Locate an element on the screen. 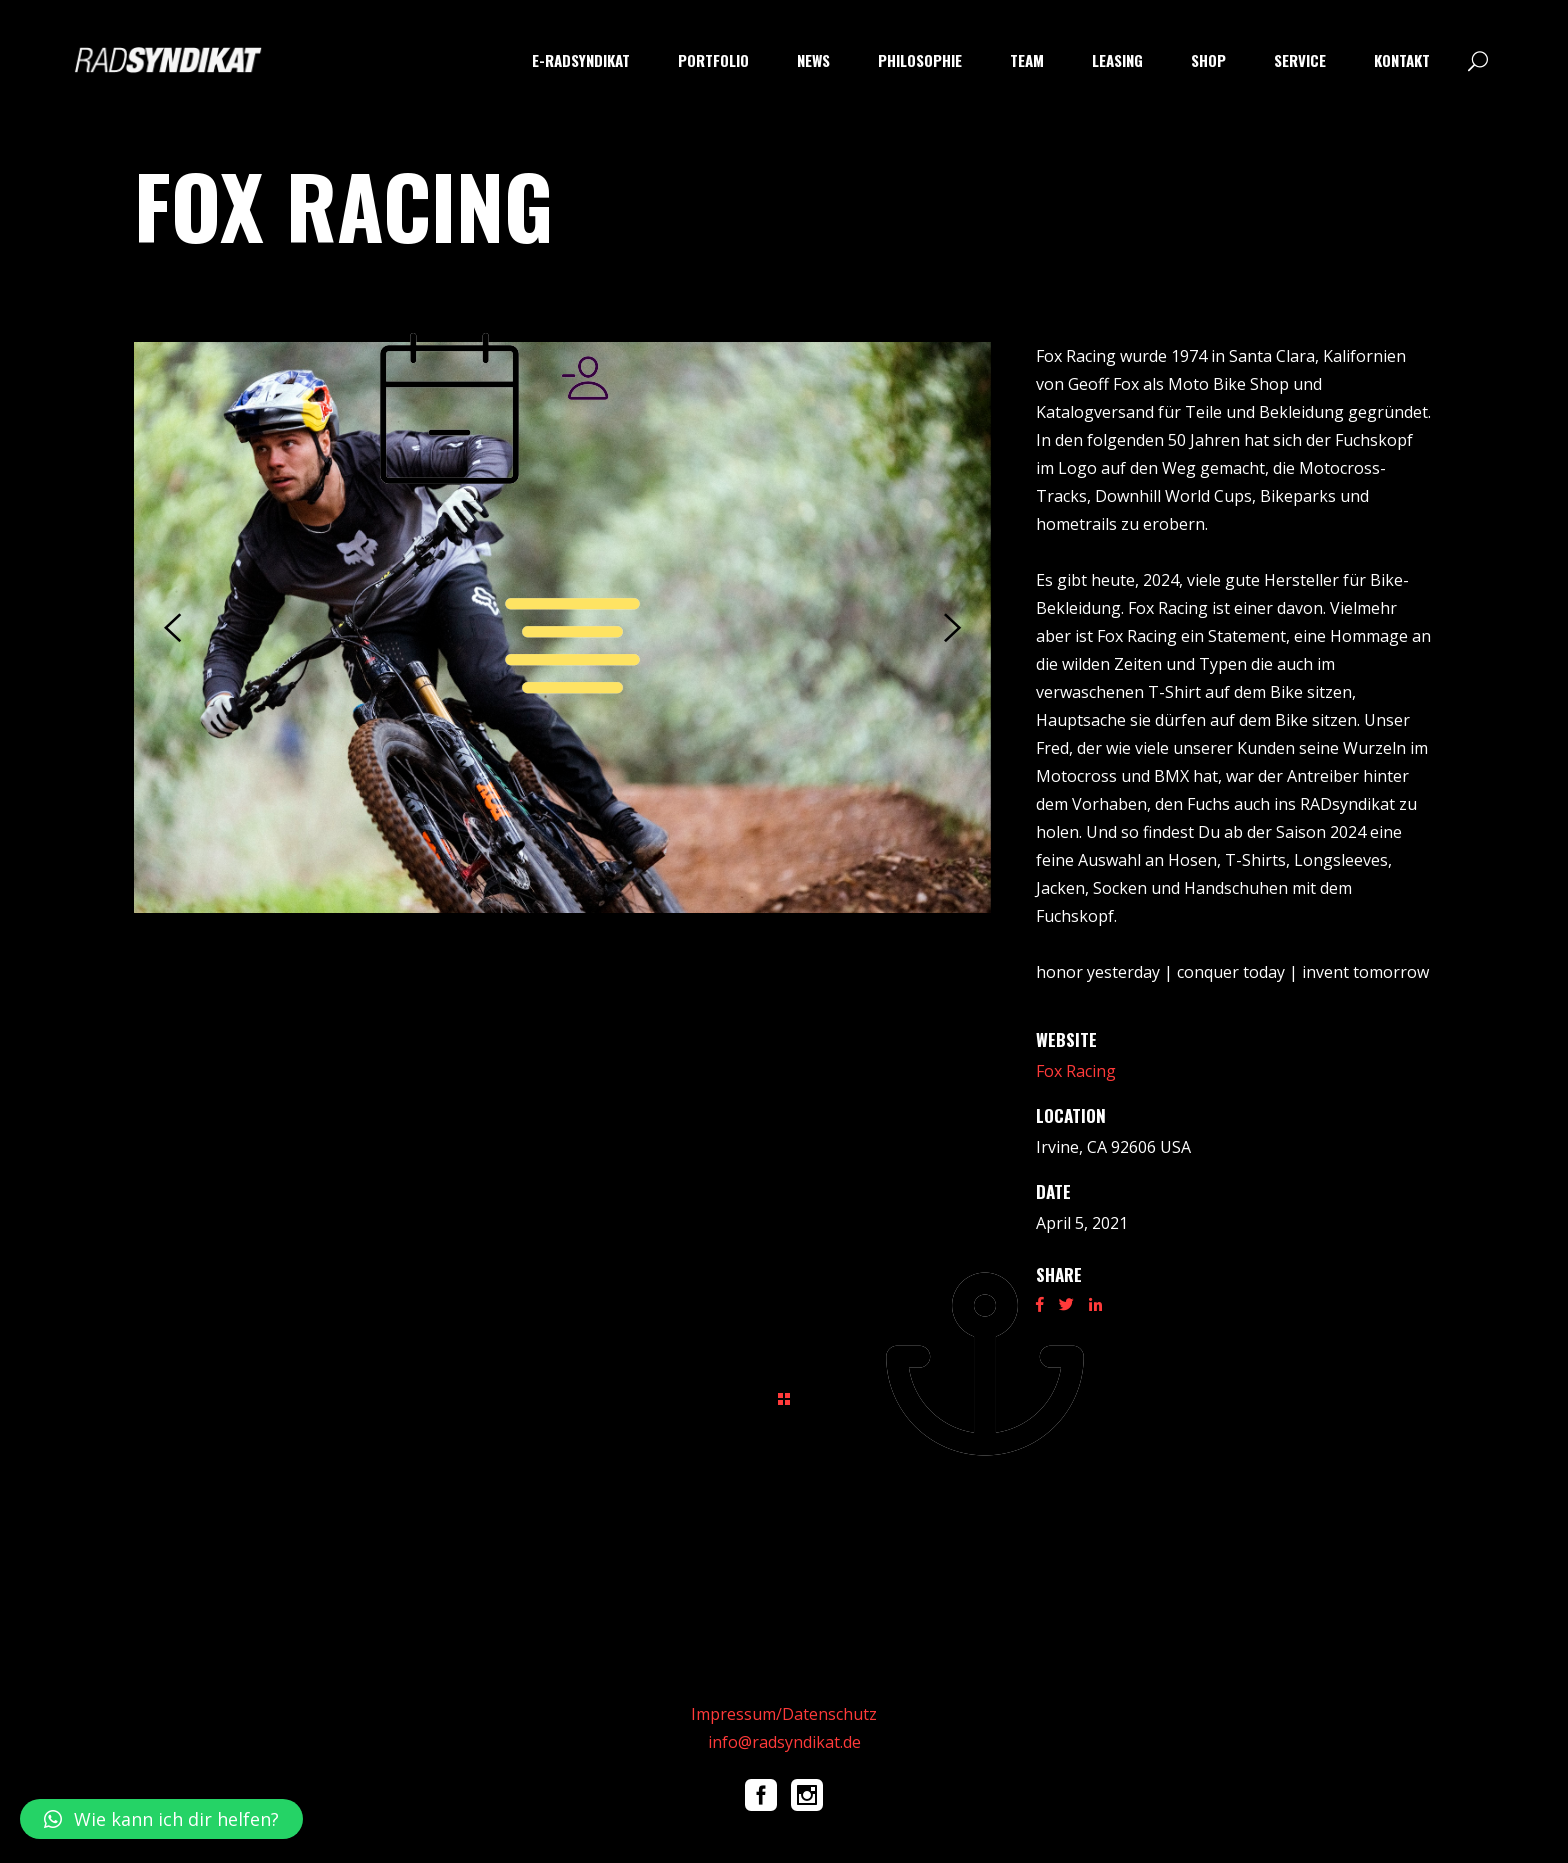  navigate to anchor point or bookmark is located at coordinates (985, 1364).